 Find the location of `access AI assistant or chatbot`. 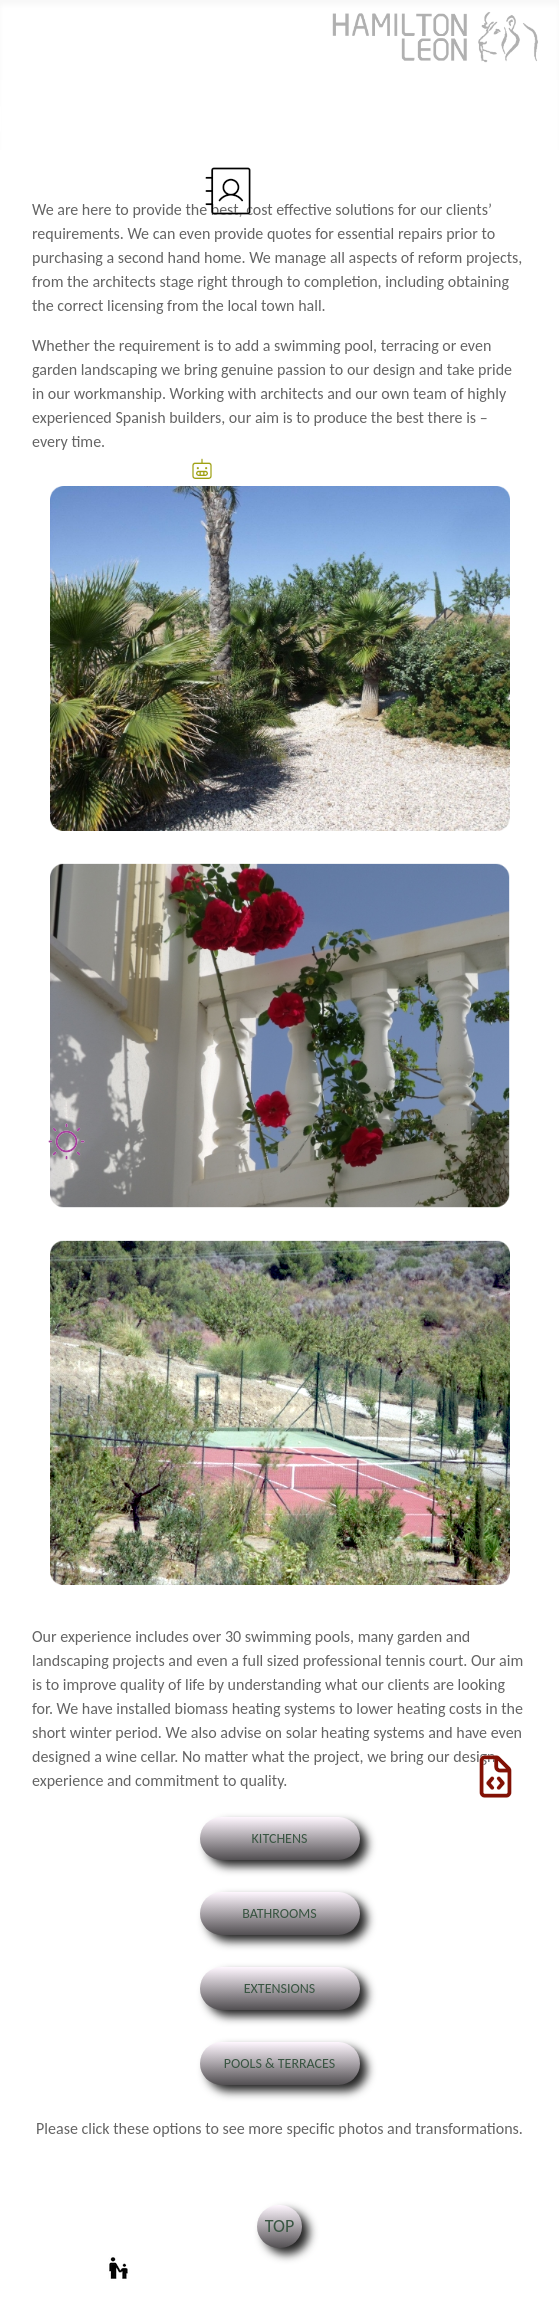

access AI assistant or chatbot is located at coordinates (202, 470).